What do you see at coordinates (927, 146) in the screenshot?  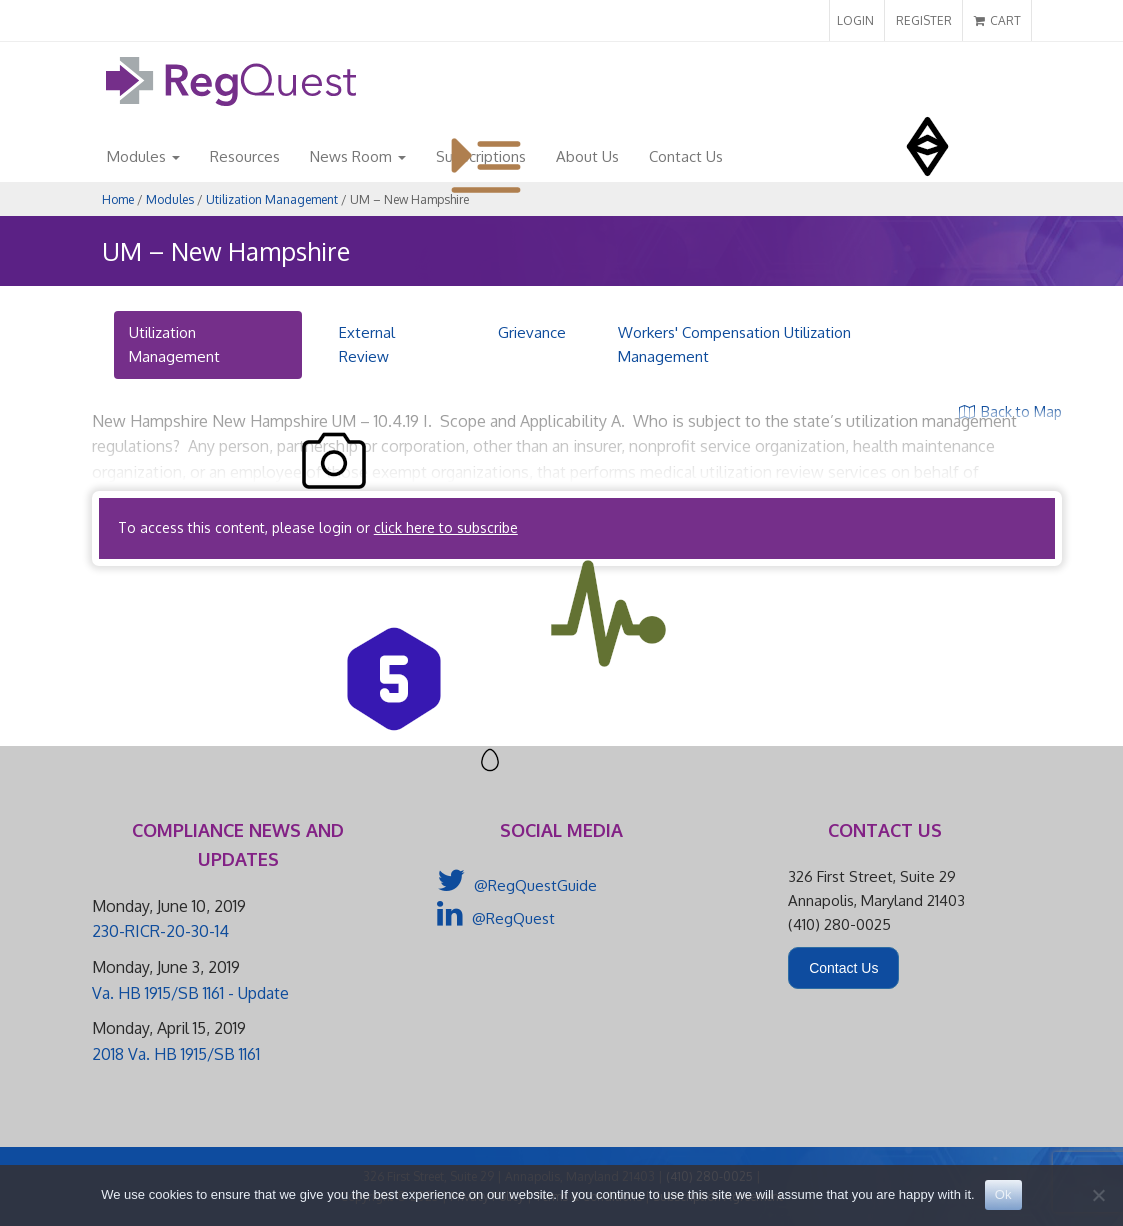 I see `view ethereum wallet balance` at bounding box center [927, 146].